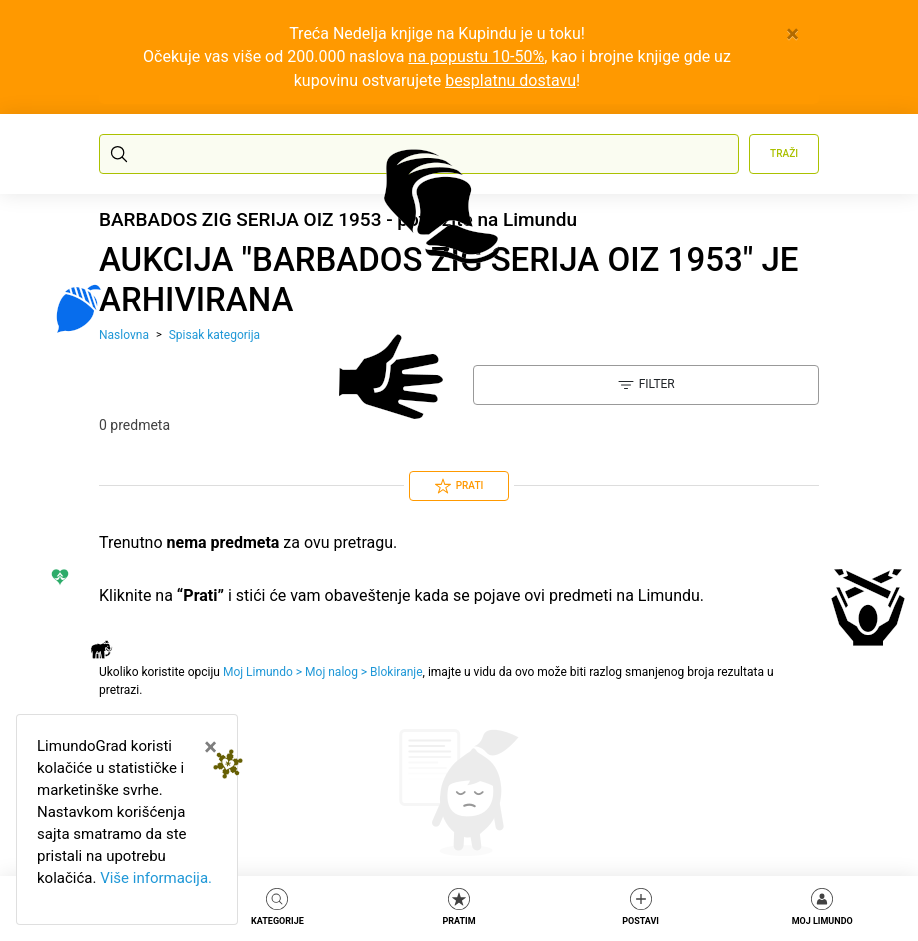 The image size is (918, 941). What do you see at coordinates (441, 207) in the screenshot?
I see `bread or bakery item in a cooking game` at bounding box center [441, 207].